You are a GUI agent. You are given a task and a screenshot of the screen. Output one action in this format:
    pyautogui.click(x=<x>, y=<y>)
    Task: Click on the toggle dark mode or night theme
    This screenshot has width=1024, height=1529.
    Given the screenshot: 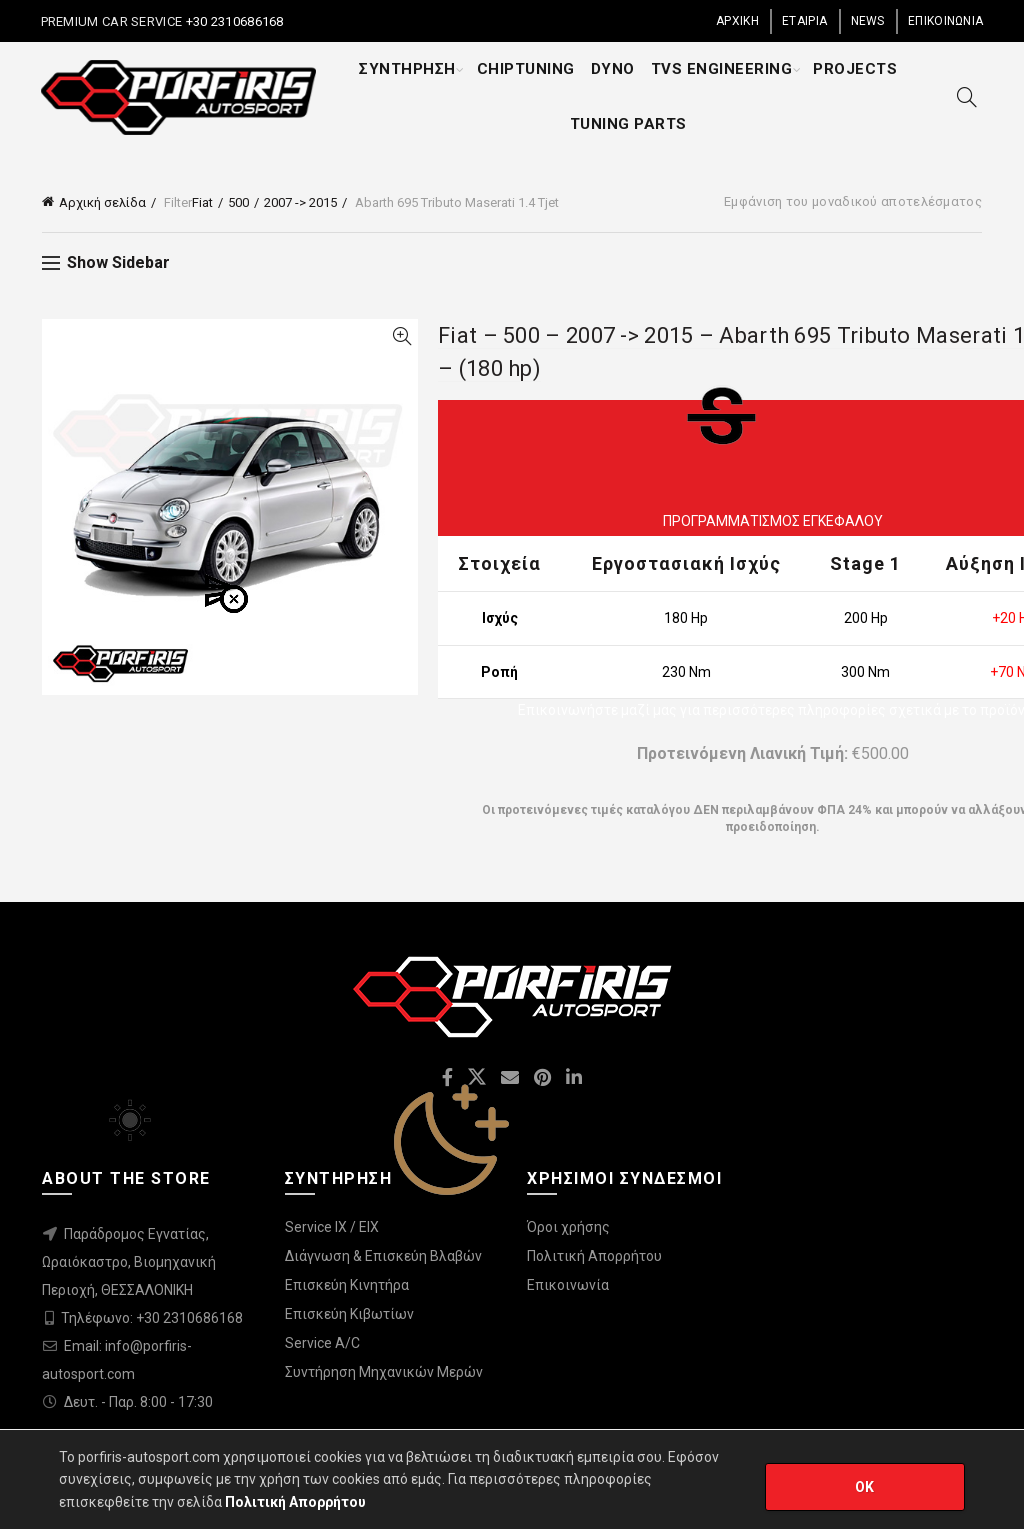 What is the action you would take?
    pyautogui.click(x=447, y=1142)
    